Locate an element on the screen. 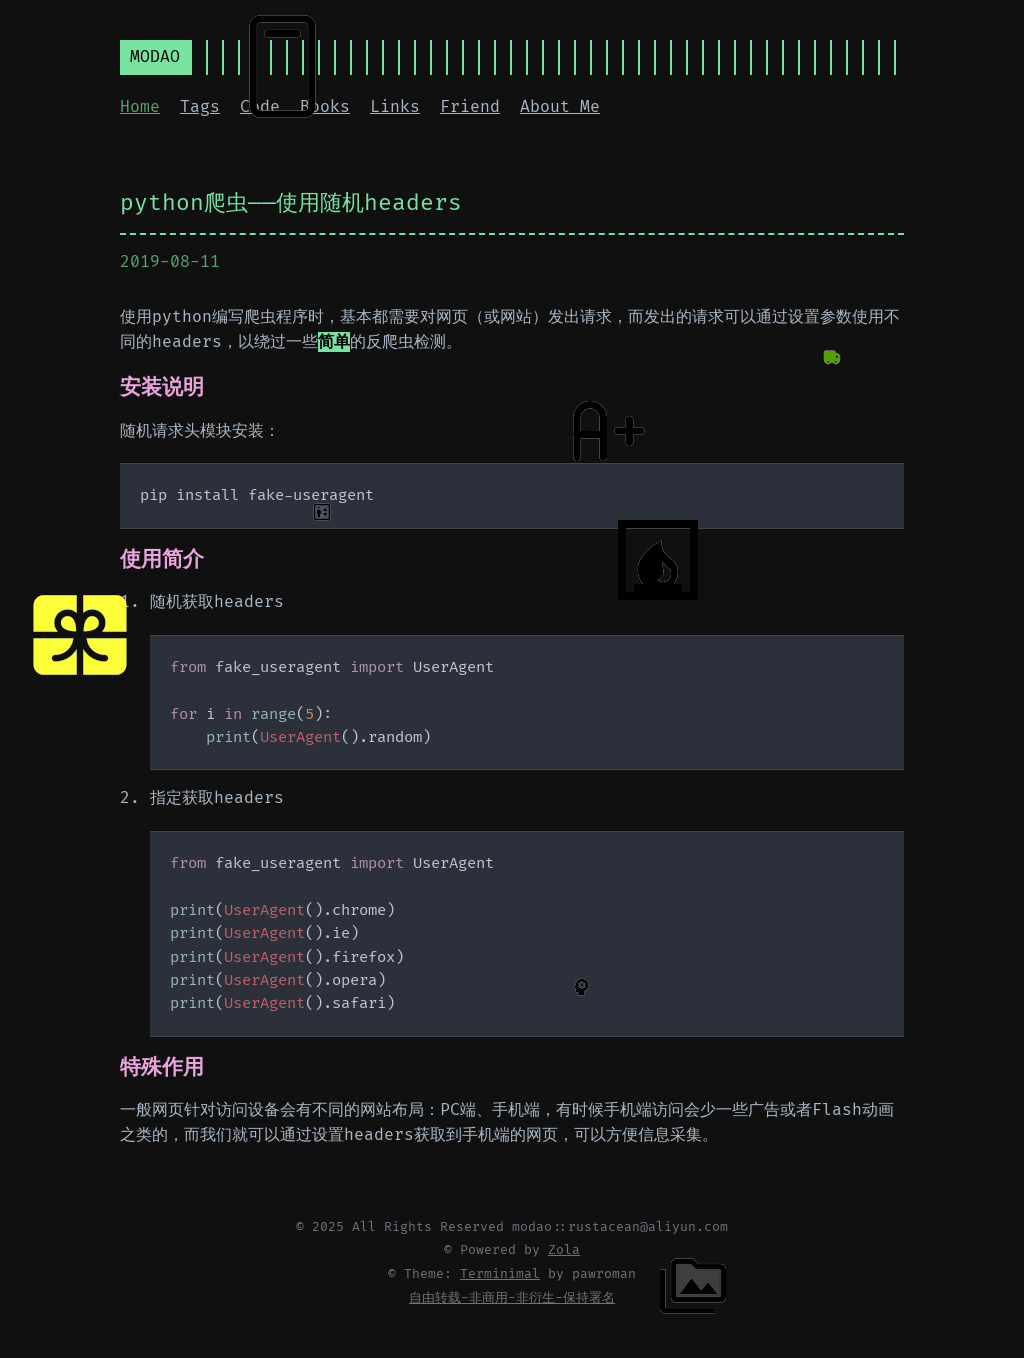 The image size is (1024, 1358). access fireplace or heating controls is located at coordinates (658, 560).